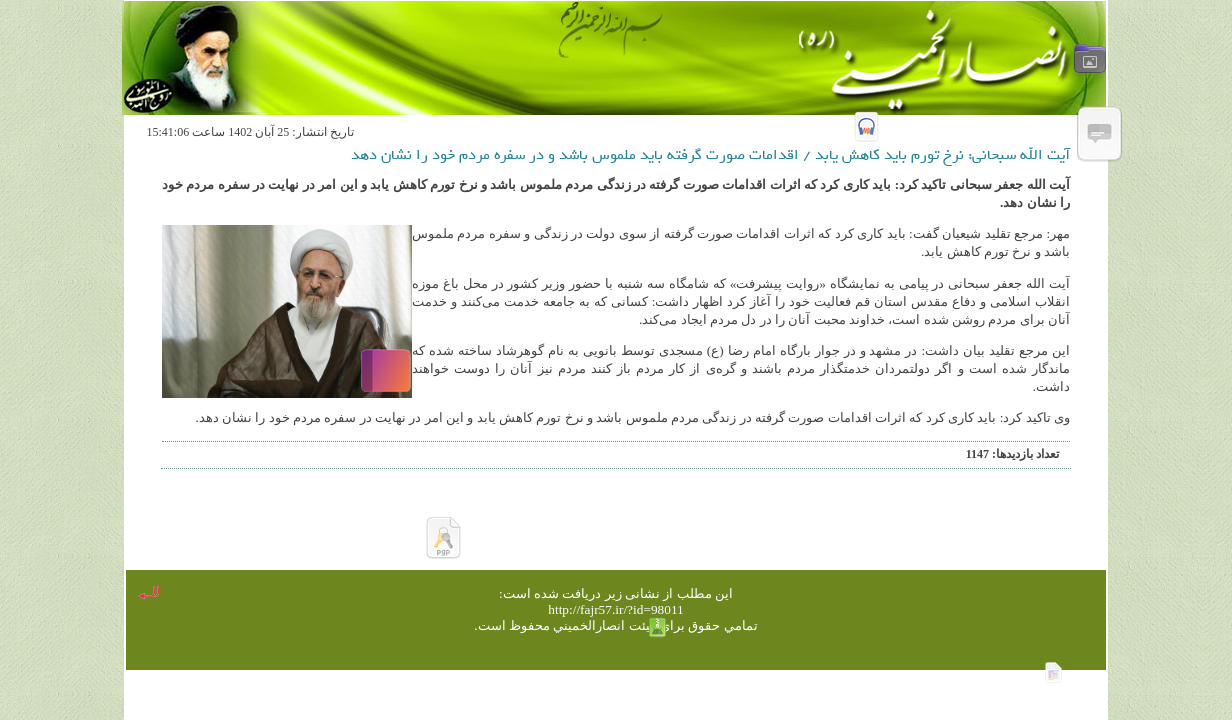 The image size is (1232, 720). What do you see at coordinates (443, 537) in the screenshot?
I see `a PGP encryption key file` at bounding box center [443, 537].